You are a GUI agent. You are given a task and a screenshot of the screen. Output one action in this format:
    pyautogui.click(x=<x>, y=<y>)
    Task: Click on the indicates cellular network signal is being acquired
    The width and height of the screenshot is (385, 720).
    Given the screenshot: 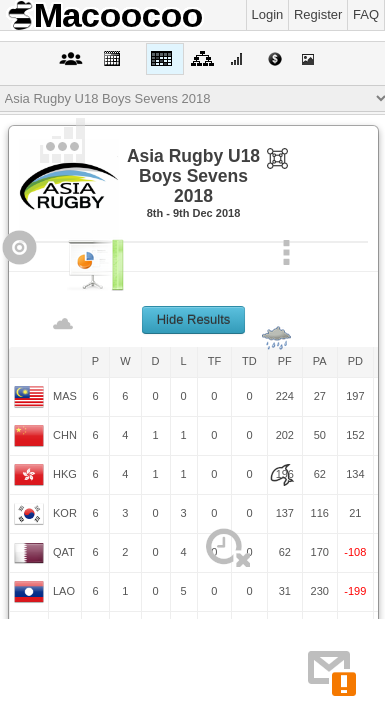 What is the action you would take?
    pyautogui.click(x=64, y=142)
    